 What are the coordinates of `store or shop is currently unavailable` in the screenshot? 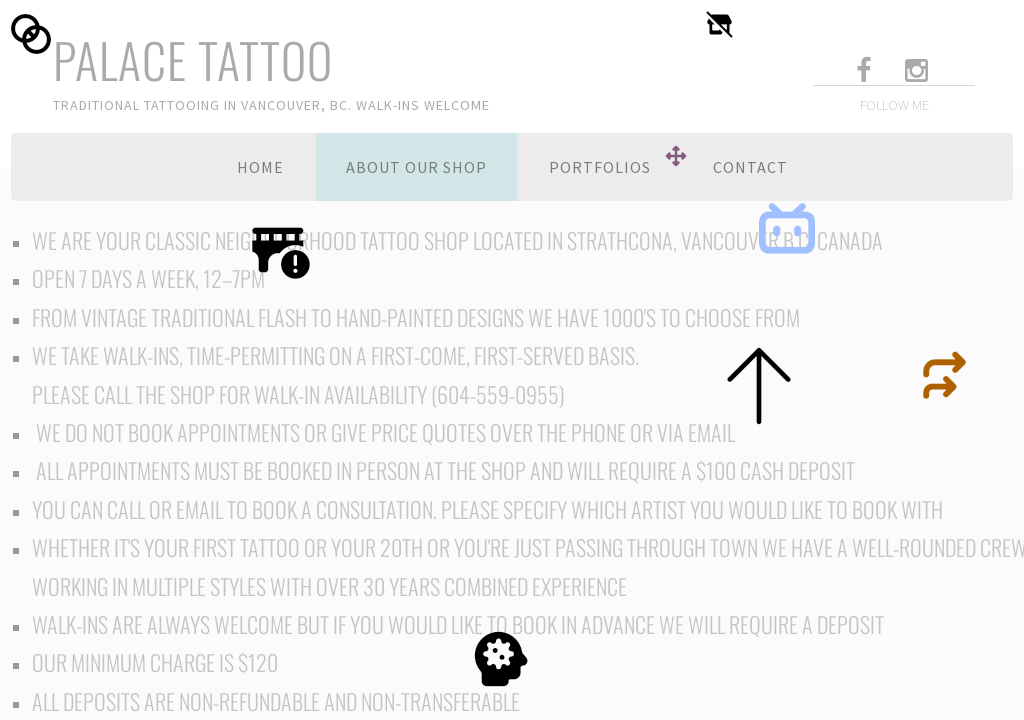 It's located at (719, 24).